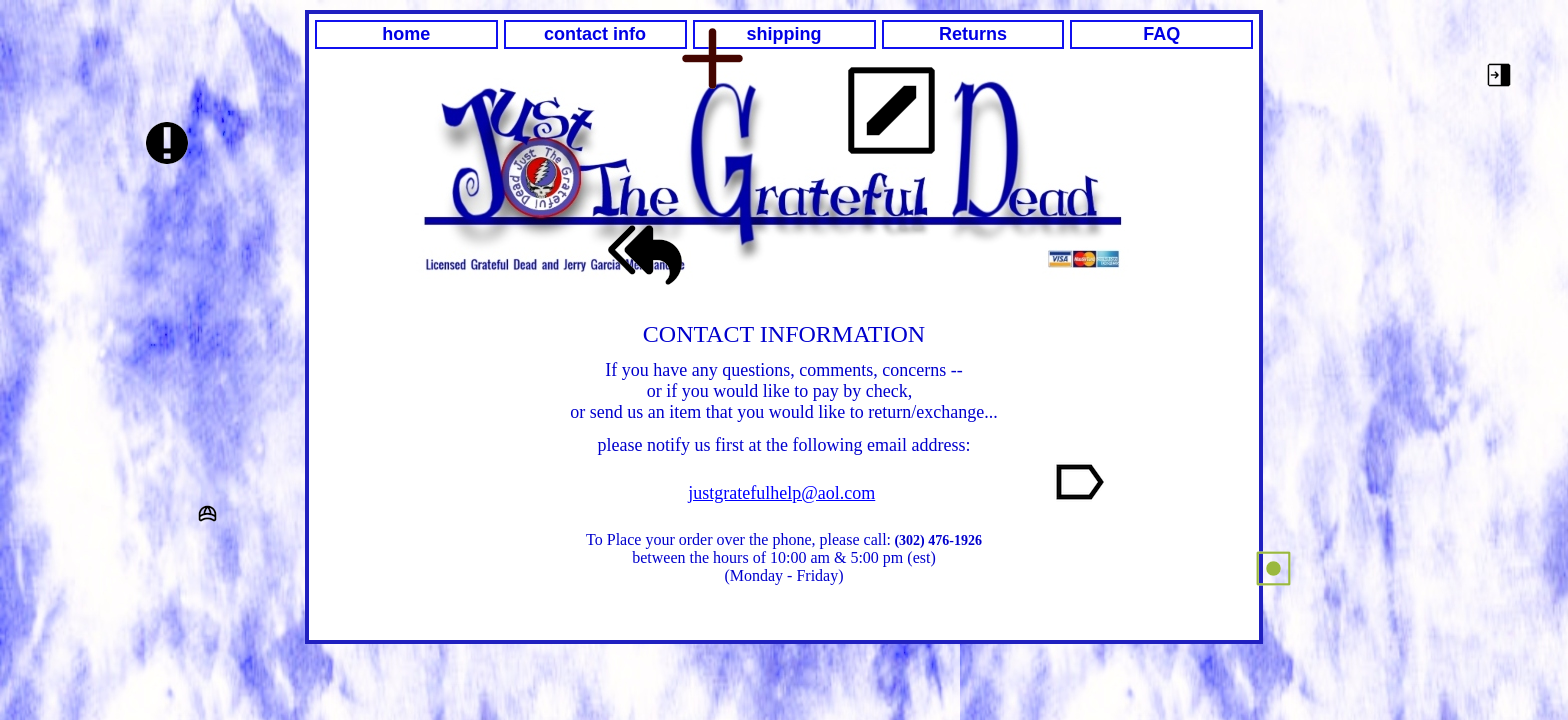 Image resolution: width=1568 pixels, height=720 pixels. I want to click on add a new item, so click(712, 58).